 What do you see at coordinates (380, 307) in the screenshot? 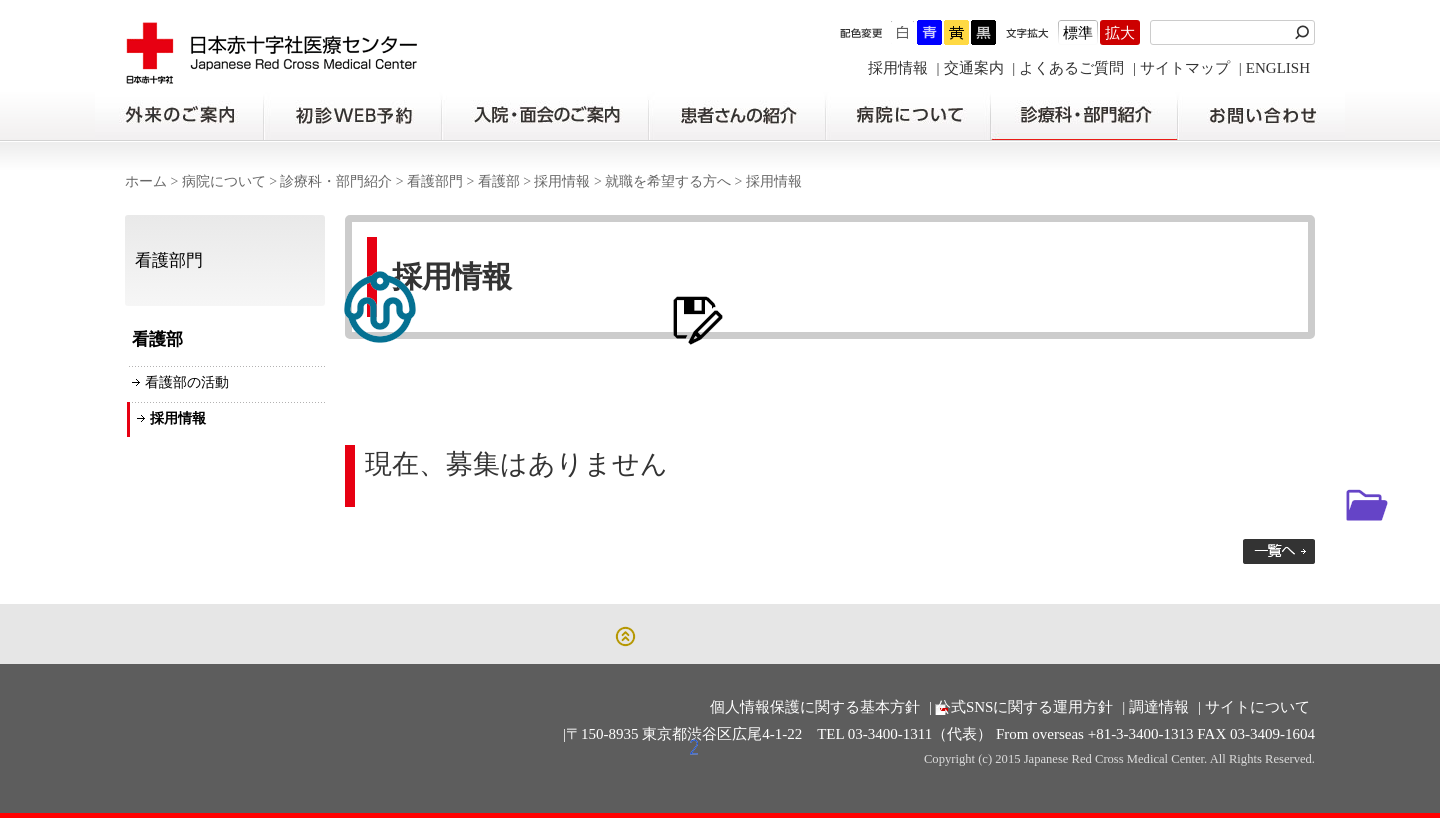
I see `view dessert menu options` at bounding box center [380, 307].